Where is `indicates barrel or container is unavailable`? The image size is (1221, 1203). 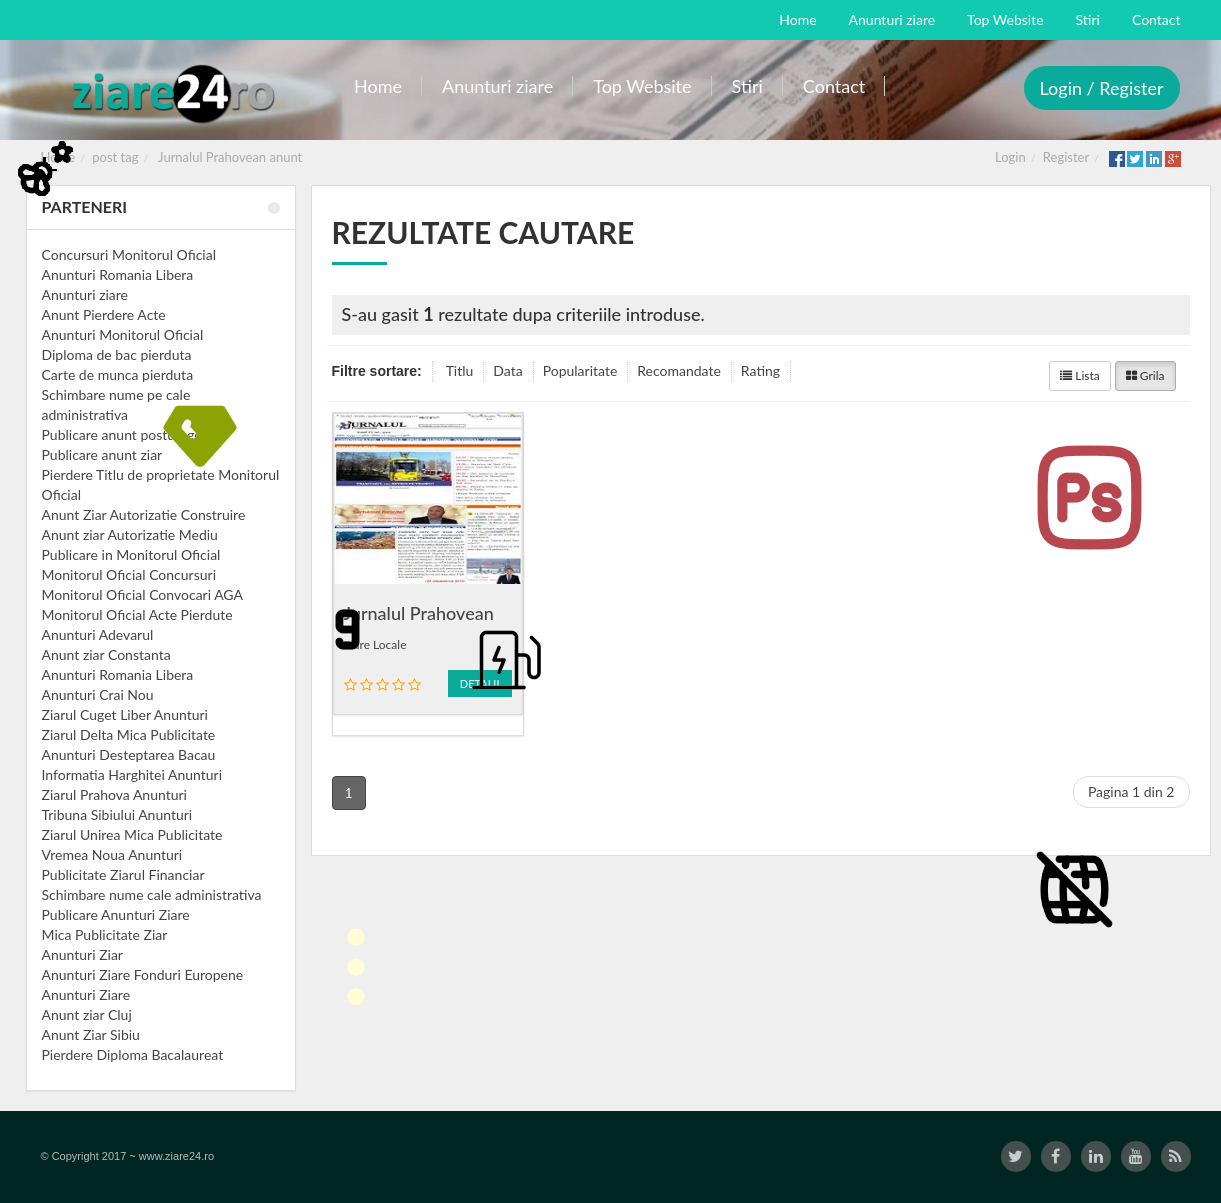
indicates barrel or container is unavailable is located at coordinates (1074, 889).